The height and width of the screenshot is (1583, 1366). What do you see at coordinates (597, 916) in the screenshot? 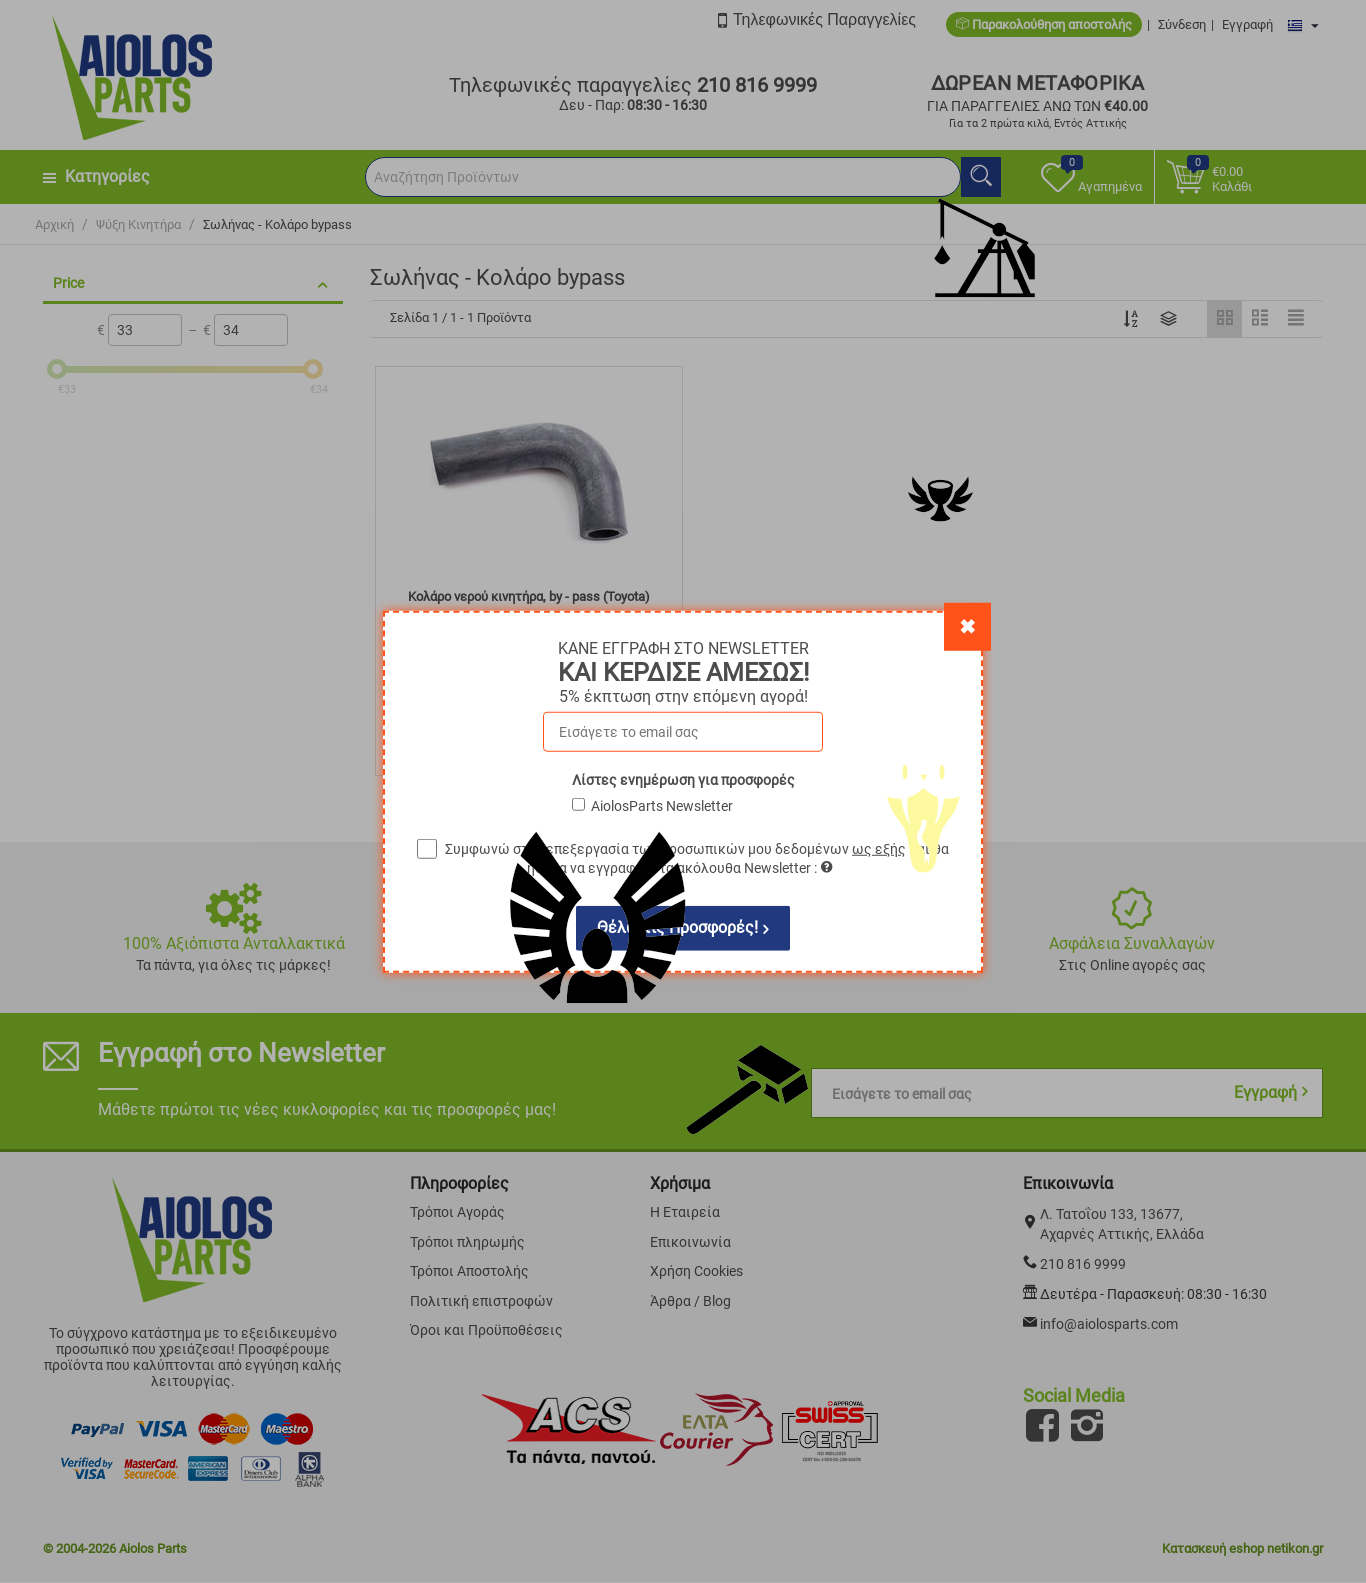
I see `select angel or celestial character class` at bounding box center [597, 916].